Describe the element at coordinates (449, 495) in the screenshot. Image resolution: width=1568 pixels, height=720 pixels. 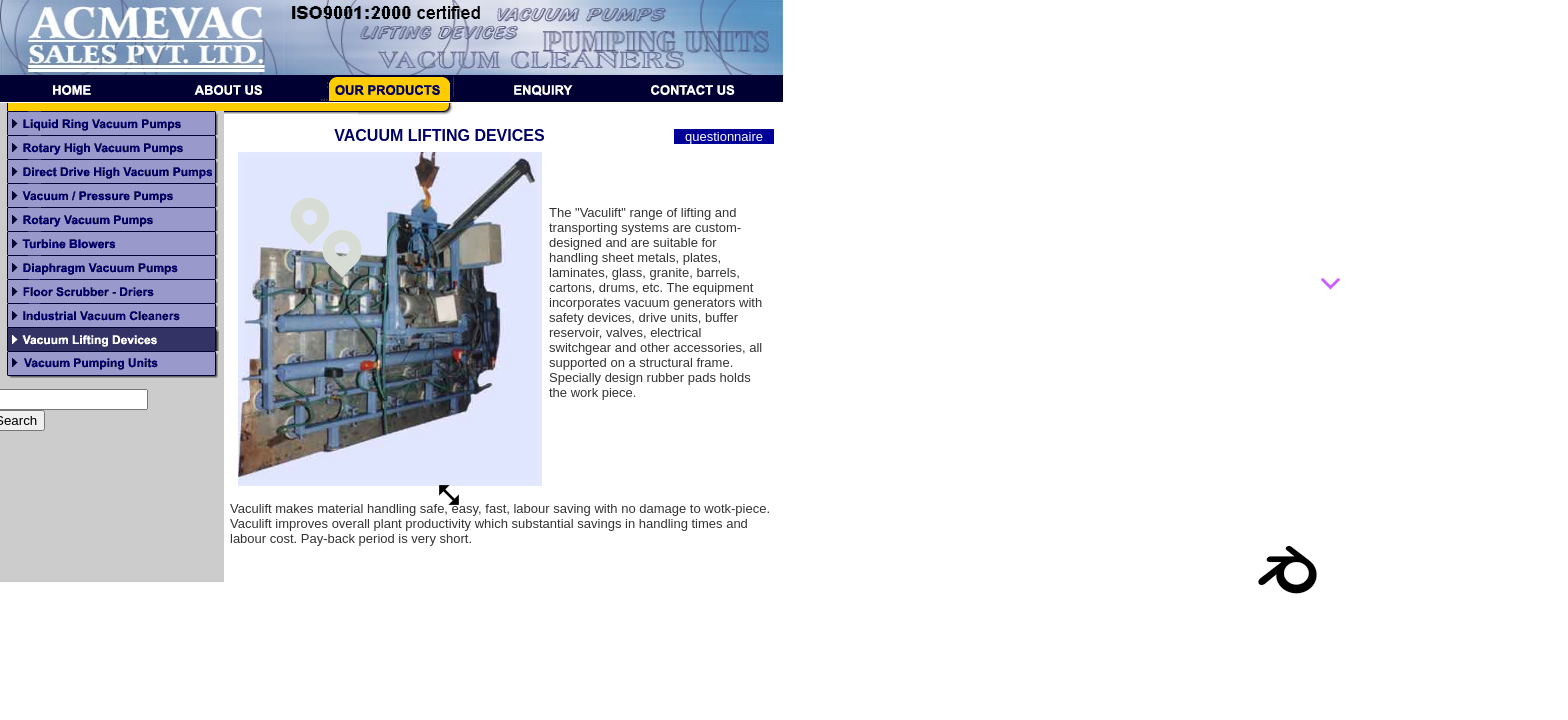
I see `expand content diagonally` at that location.